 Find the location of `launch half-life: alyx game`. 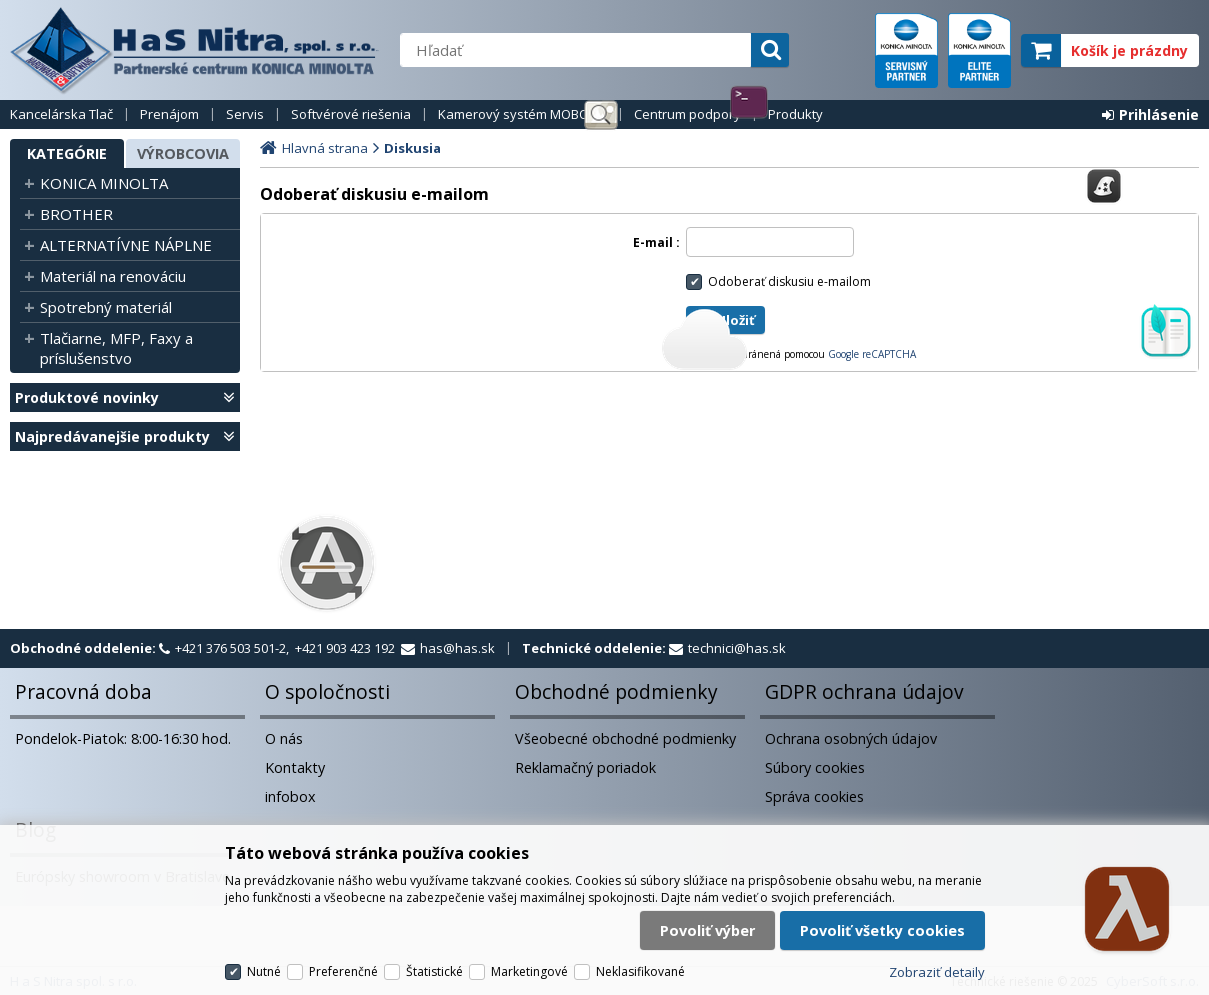

launch half-life: alyx game is located at coordinates (1127, 909).